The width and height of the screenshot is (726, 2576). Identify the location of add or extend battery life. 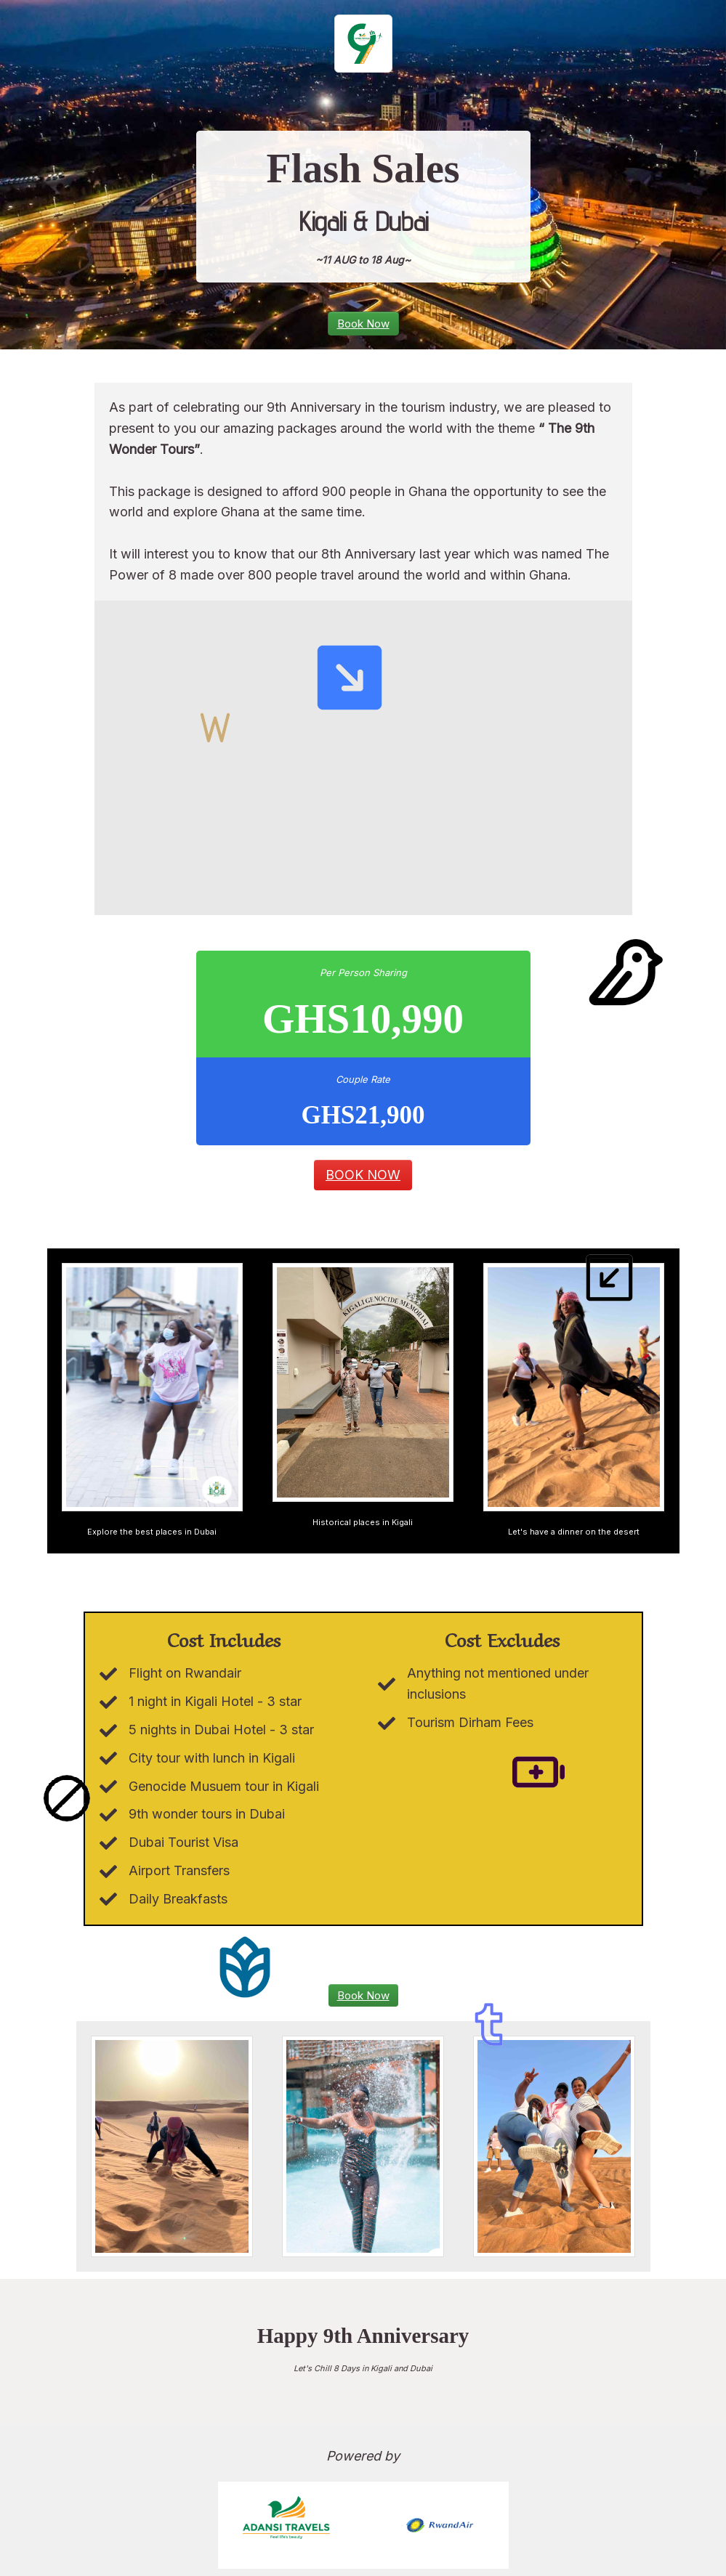
(539, 1772).